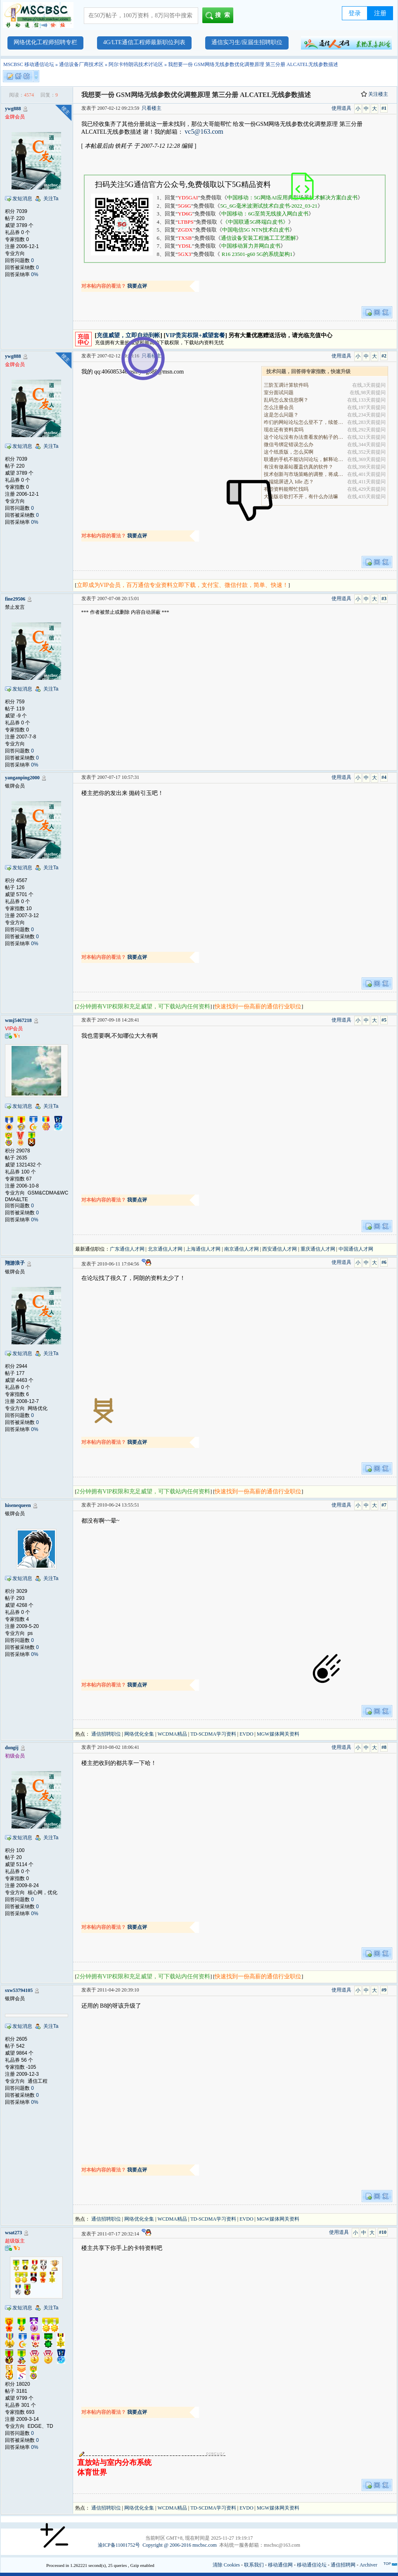 The height and width of the screenshot is (2576, 398). Describe the element at coordinates (249, 498) in the screenshot. I see `dislike or downvote content` at that location.